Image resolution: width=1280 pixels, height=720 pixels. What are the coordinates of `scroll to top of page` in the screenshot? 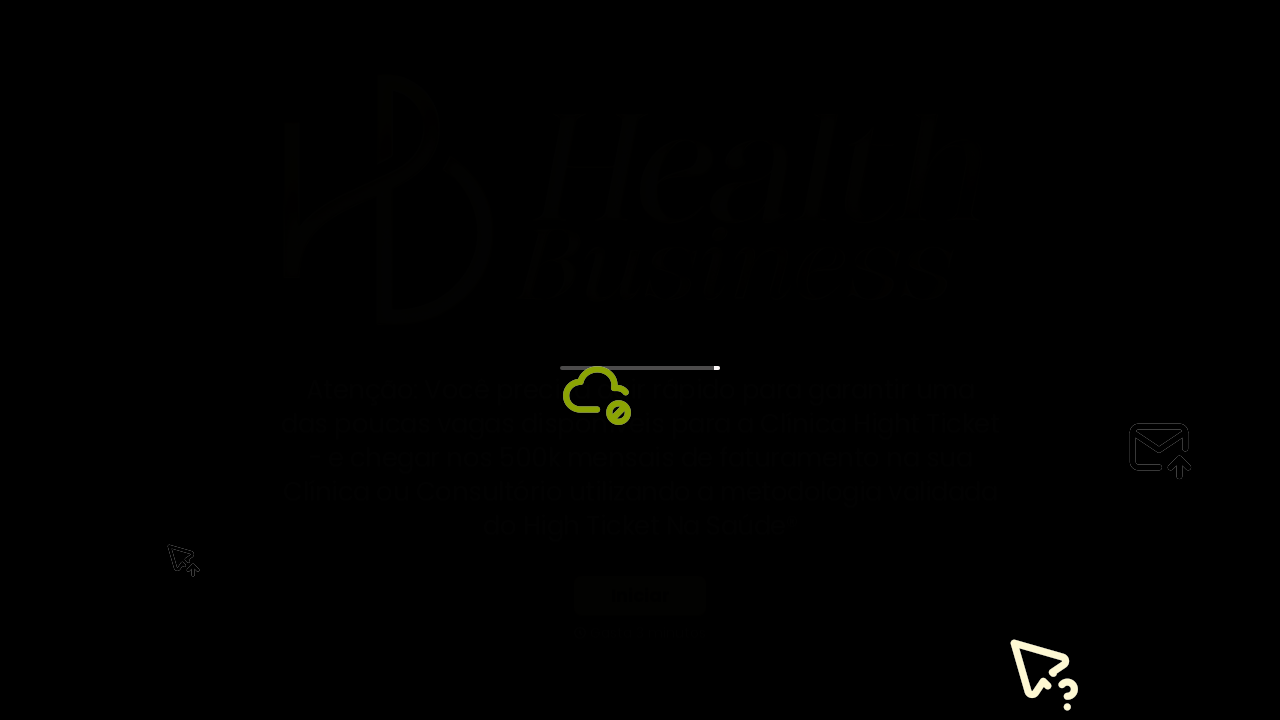 It's located at (182, 559).